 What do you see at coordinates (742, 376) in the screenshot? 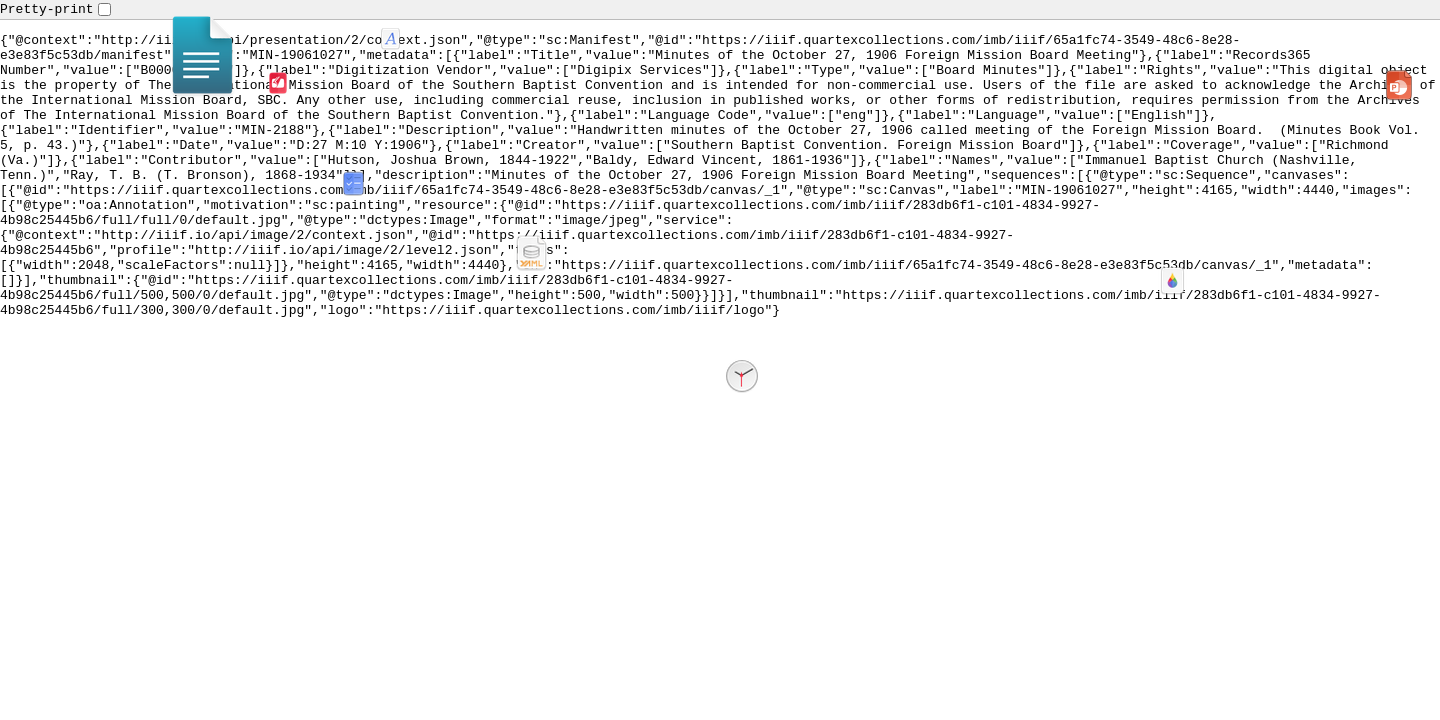
I see `access recently opened files or folders` at bounding box center [742, 376].